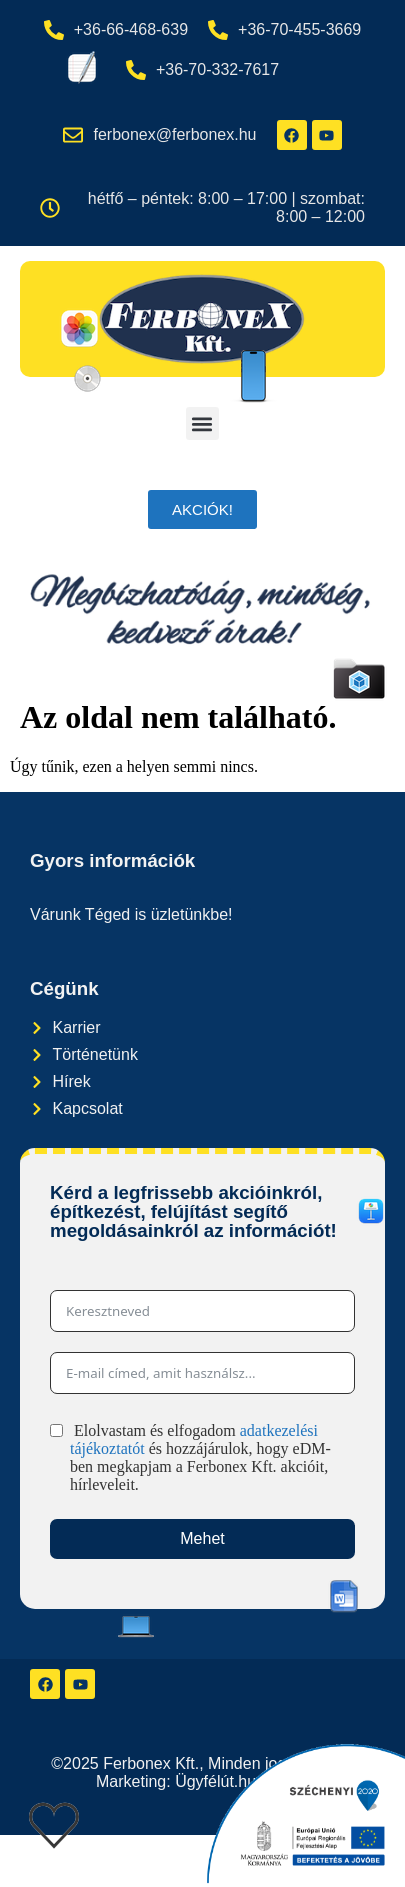 Image resolution: width=405 pixels, height=1887 pixels. What do you see at coordinates (253, 376) in the screenshot?
I see `iPhone 14 Pro device icon` at bounding box center [253, 376].